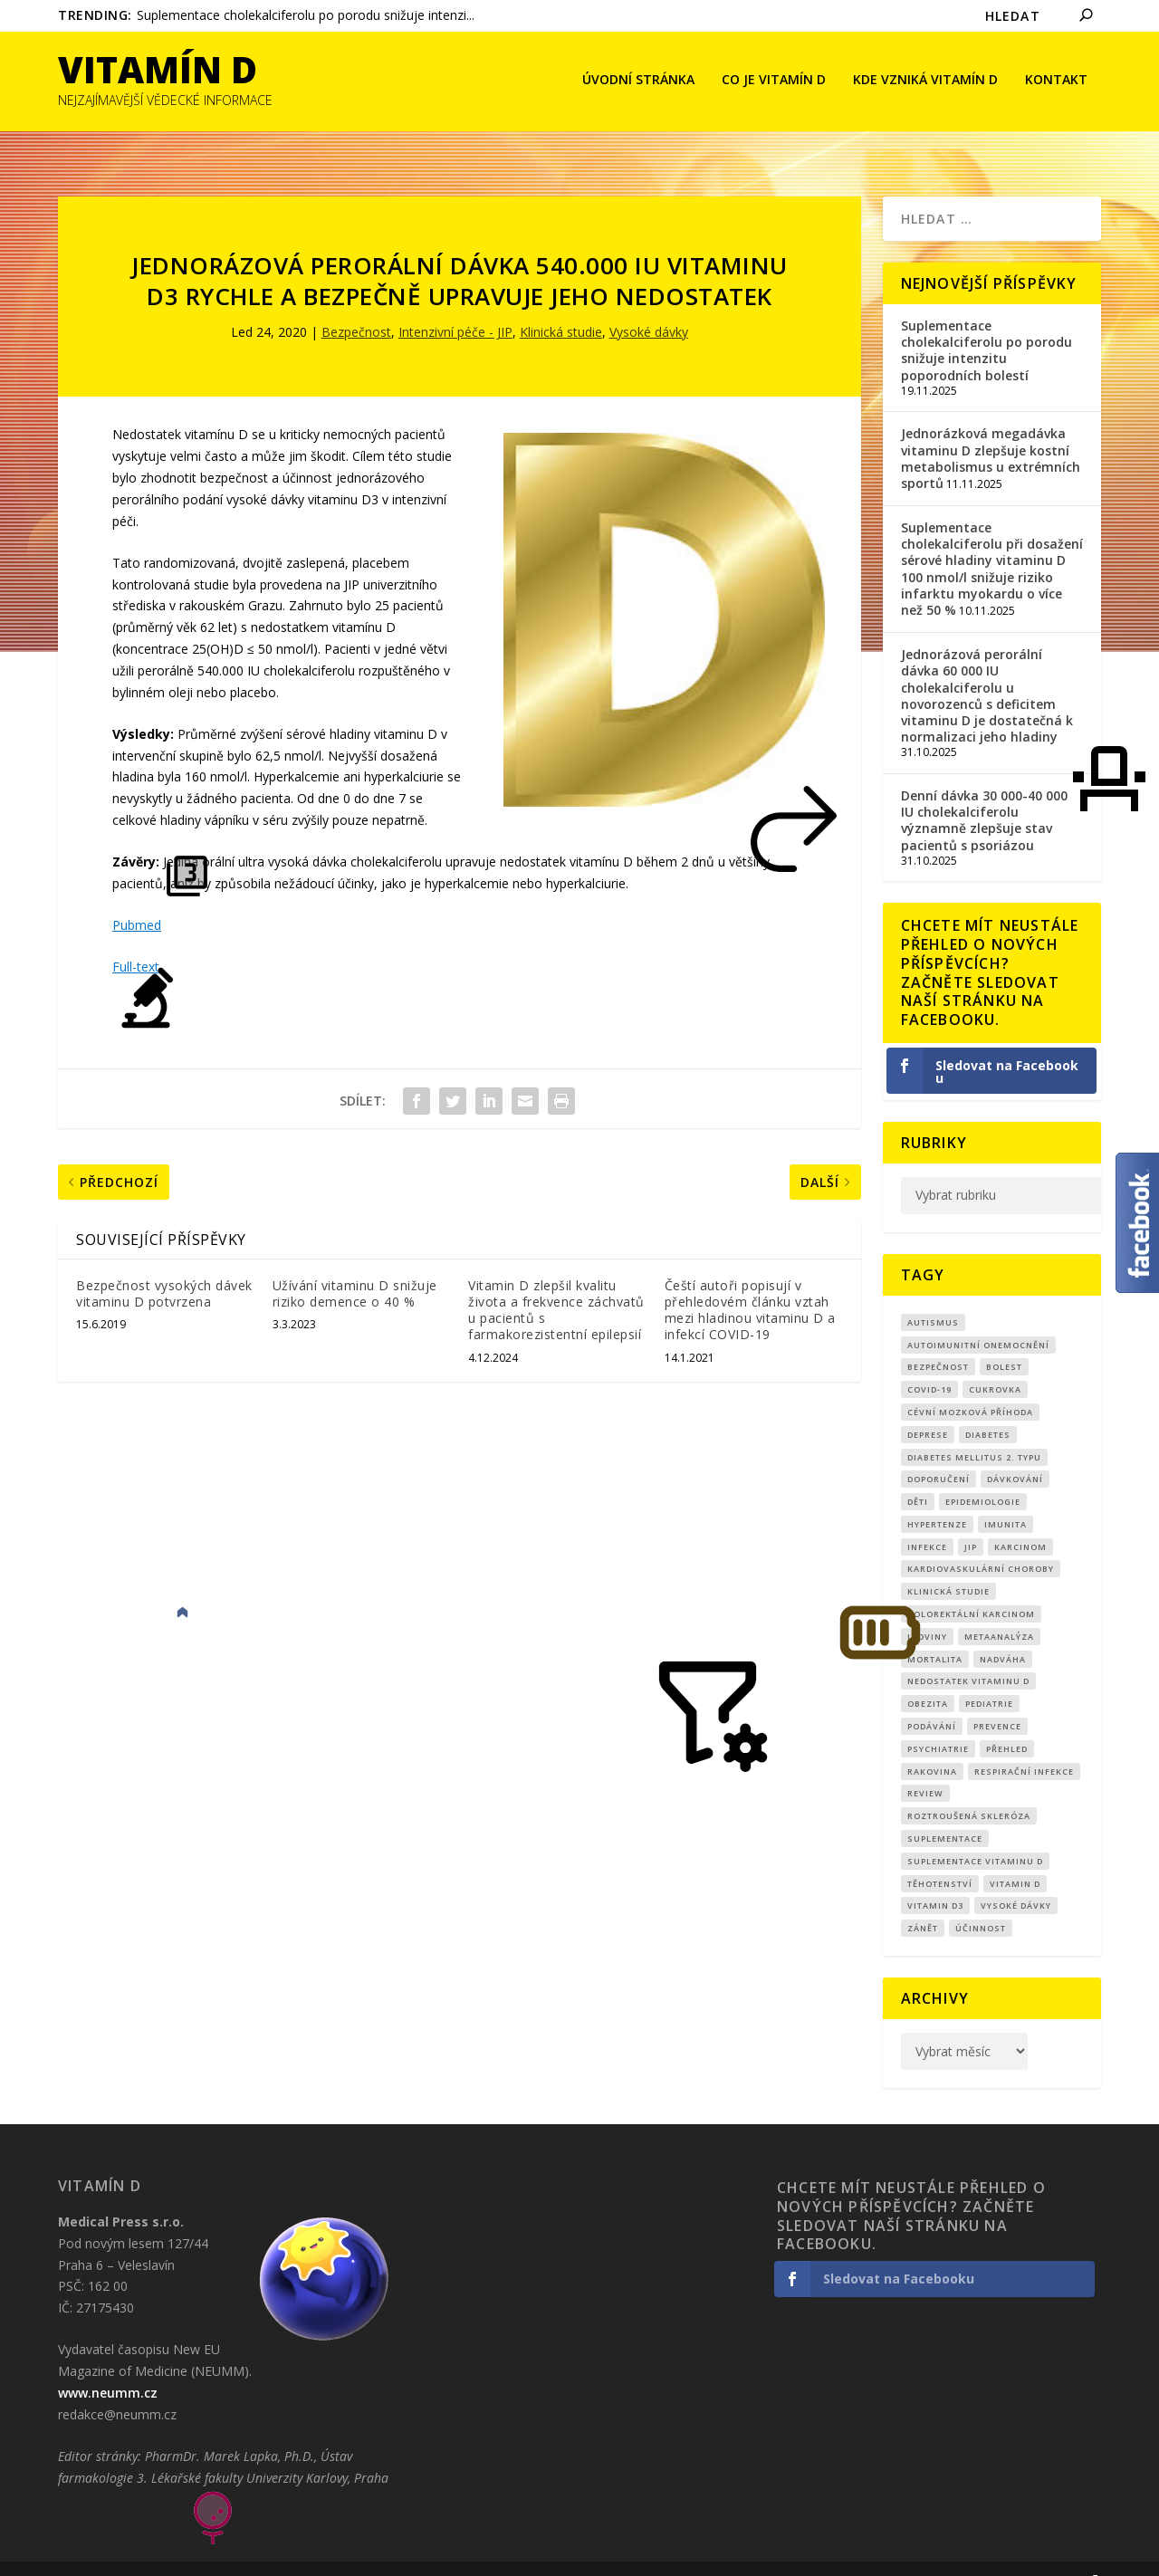  I want to click on indicates battery at 75% charge, so click(880, 1633).